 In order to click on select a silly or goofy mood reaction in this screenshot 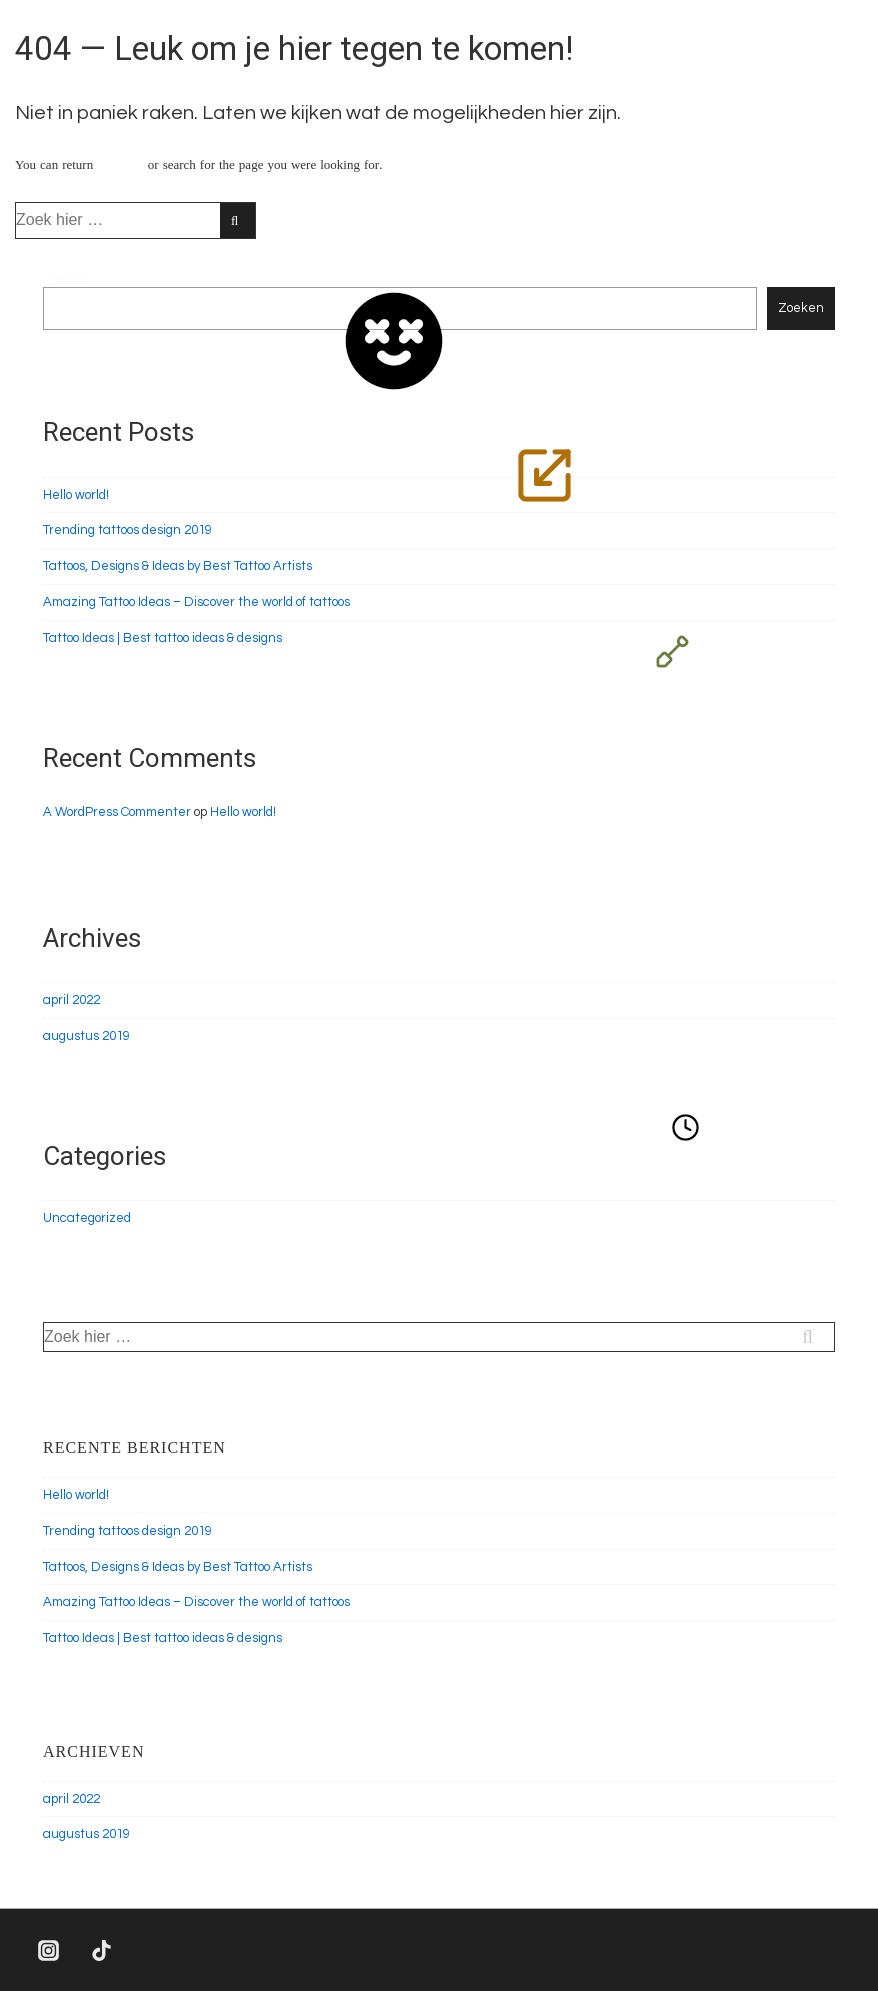, I will do `click(394, 341)`.